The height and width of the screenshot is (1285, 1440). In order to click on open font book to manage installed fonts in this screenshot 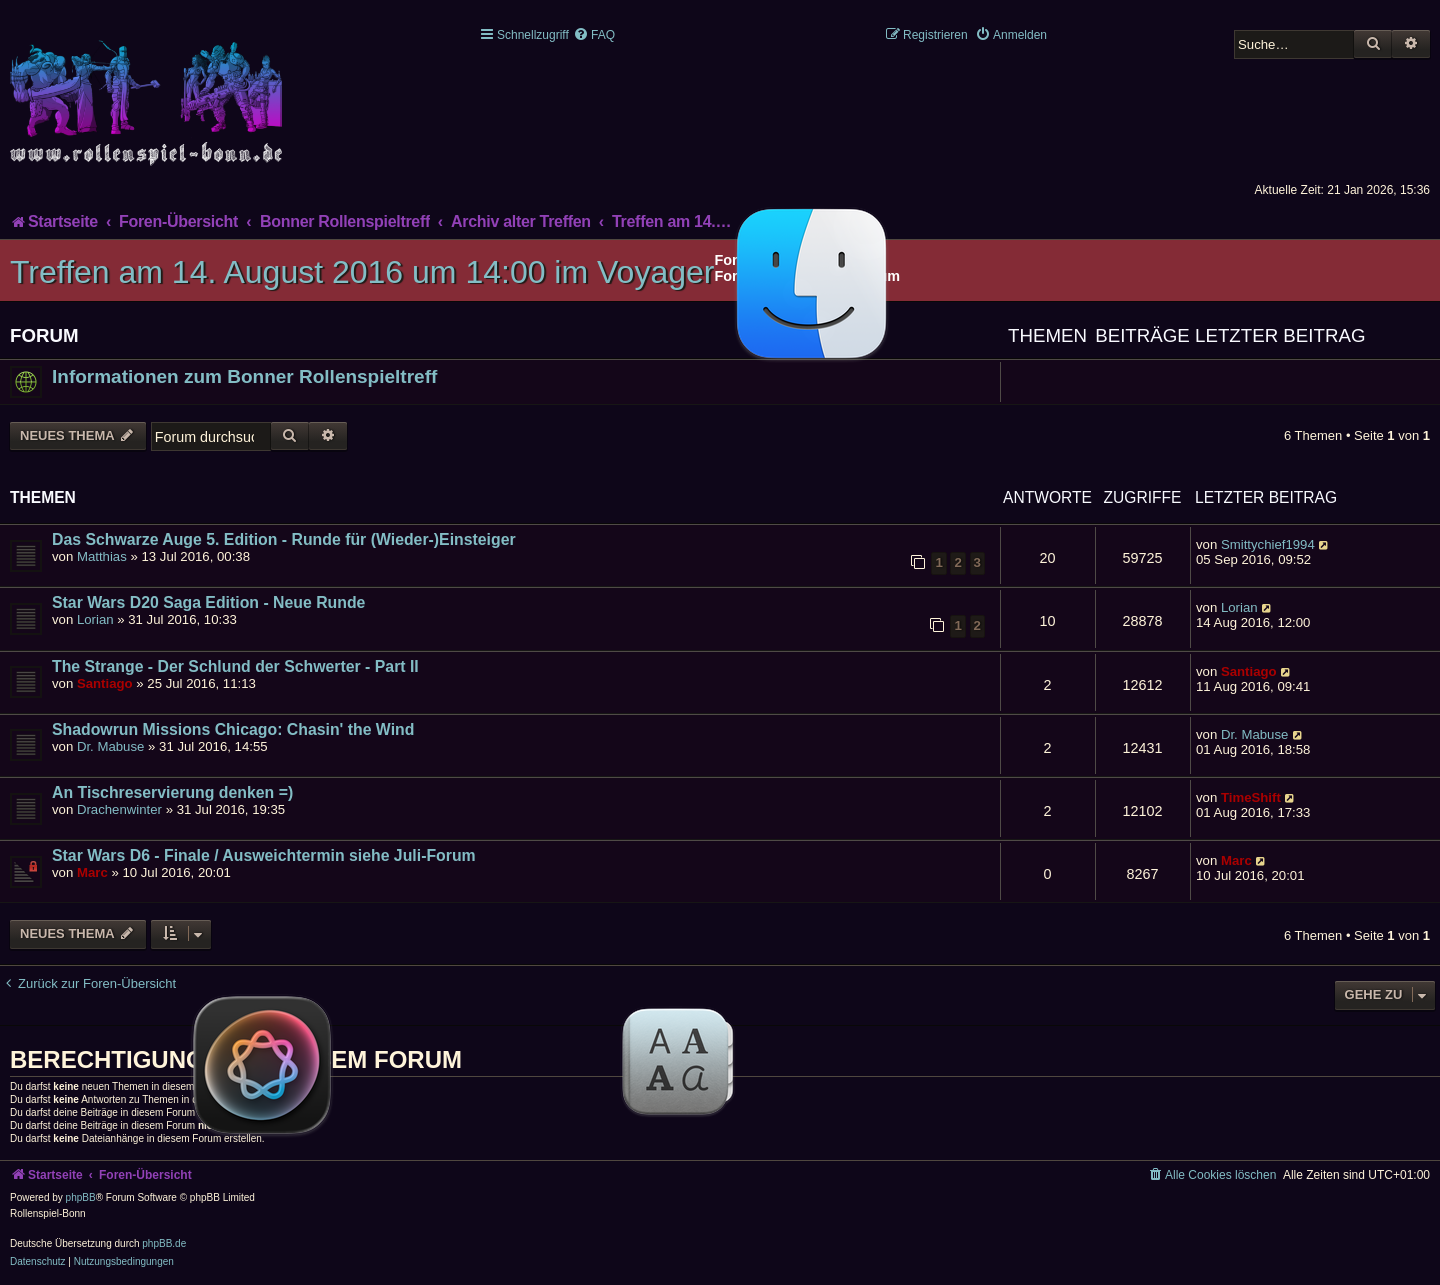, I will do `click(675, 1061)`.